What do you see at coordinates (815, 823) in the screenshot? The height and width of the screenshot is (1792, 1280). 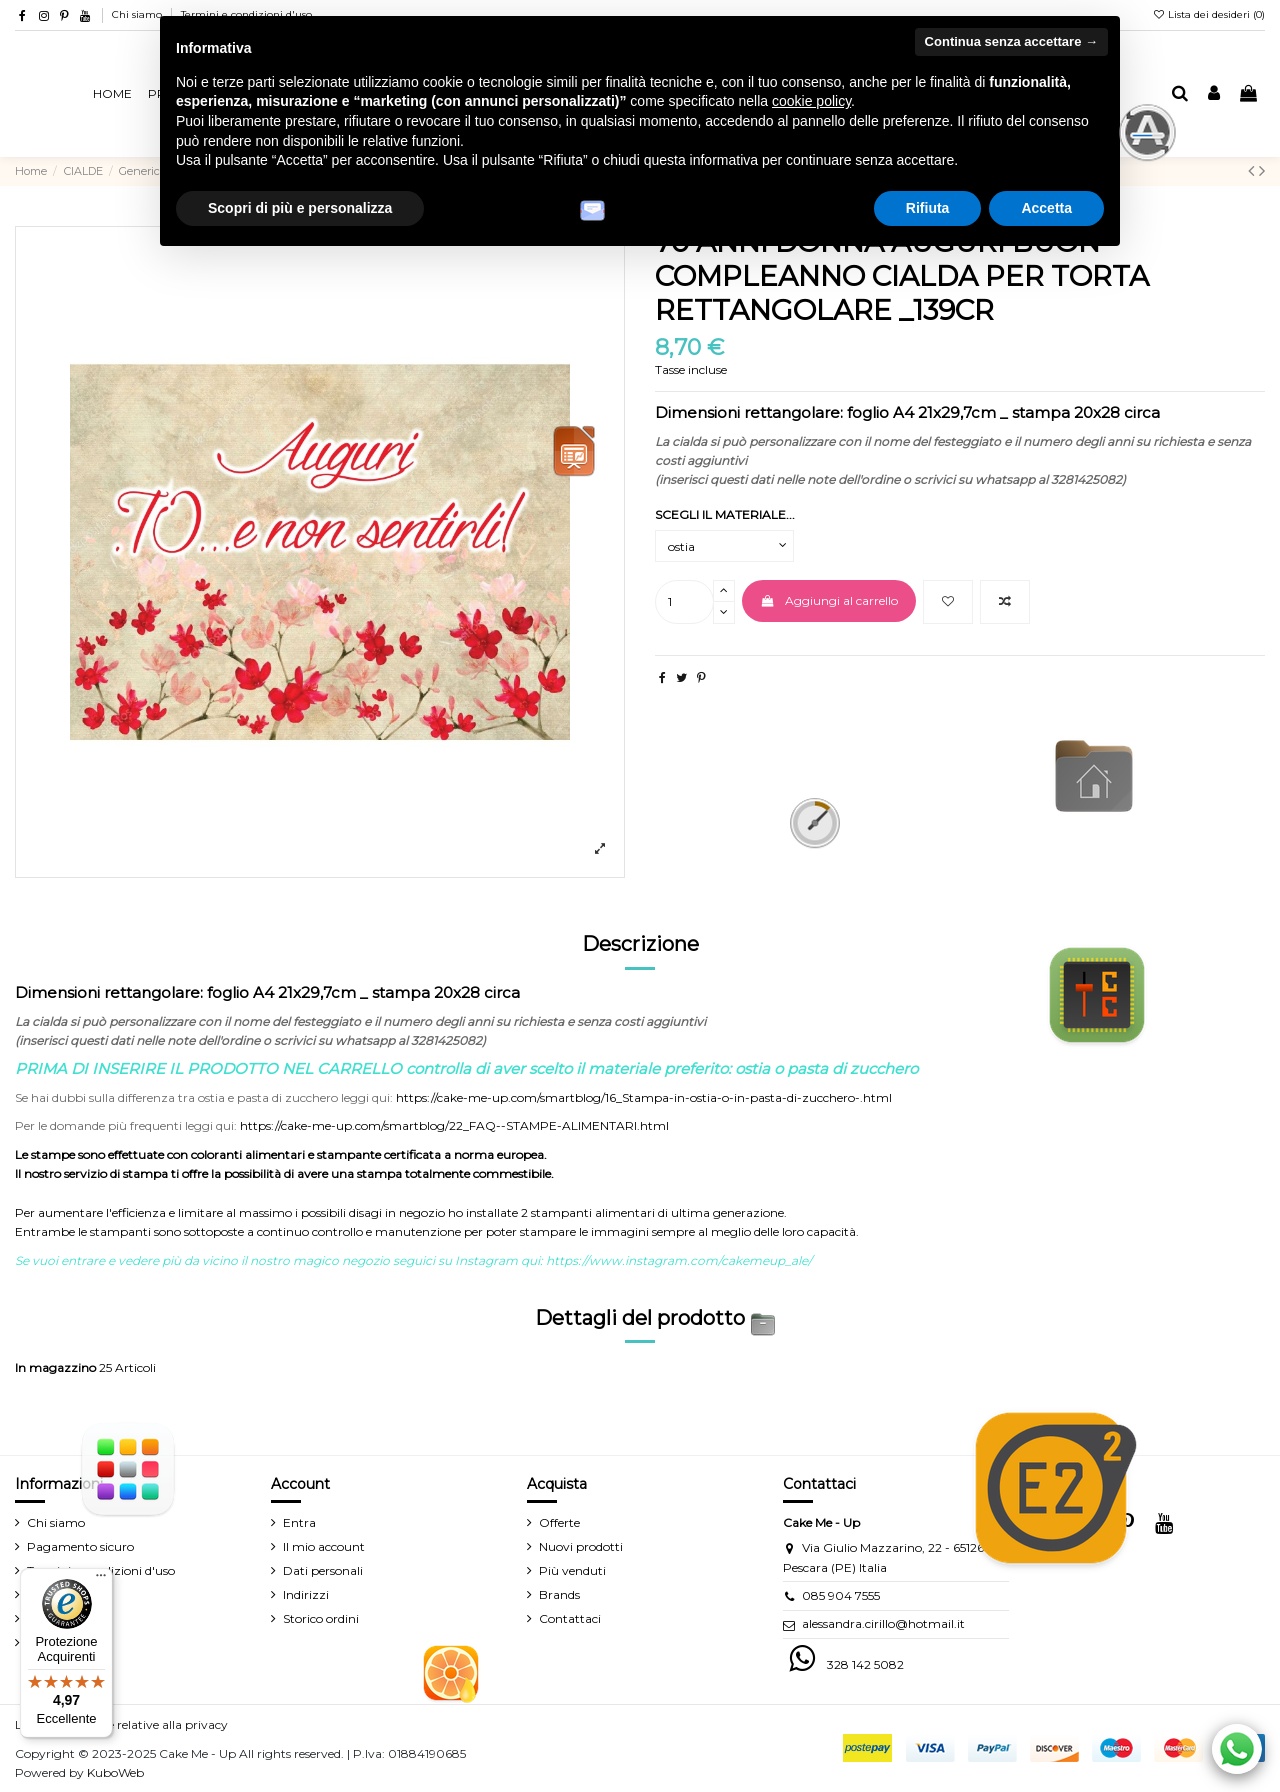 I see `open sysprof system profiler application` at bounding box center [815, 823].